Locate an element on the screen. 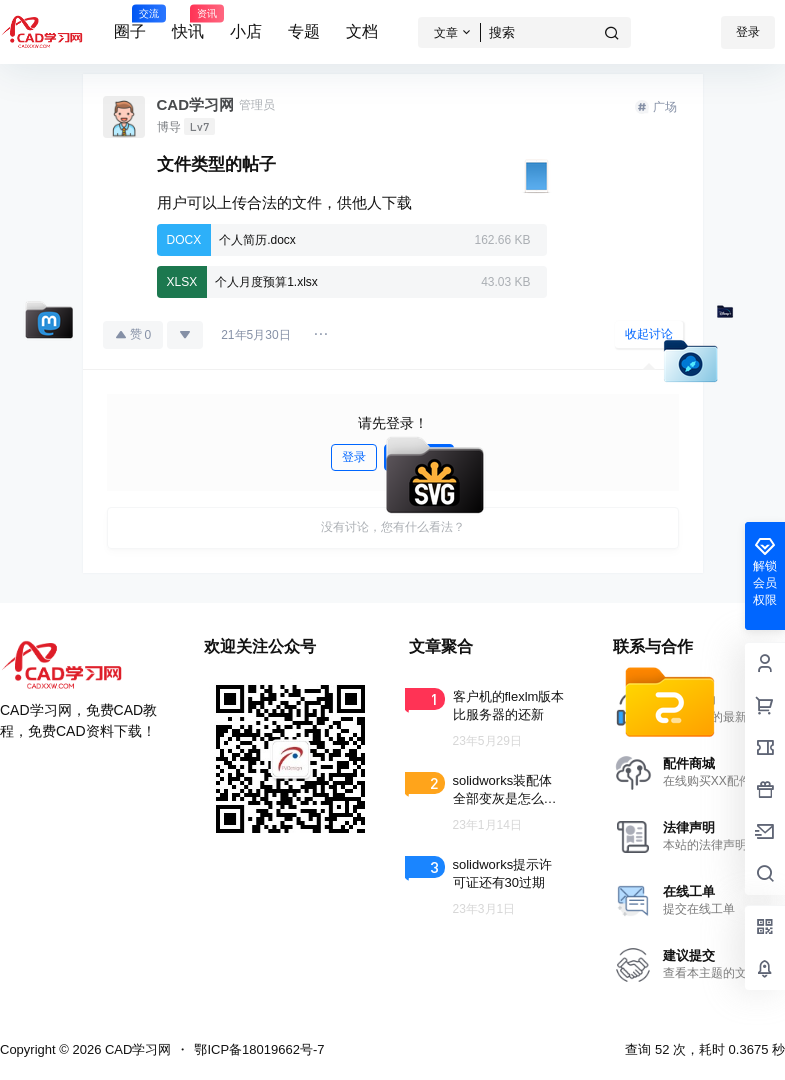 The image size is (785, 1080). open folder containing svg files is located at coordinates (434, 477).